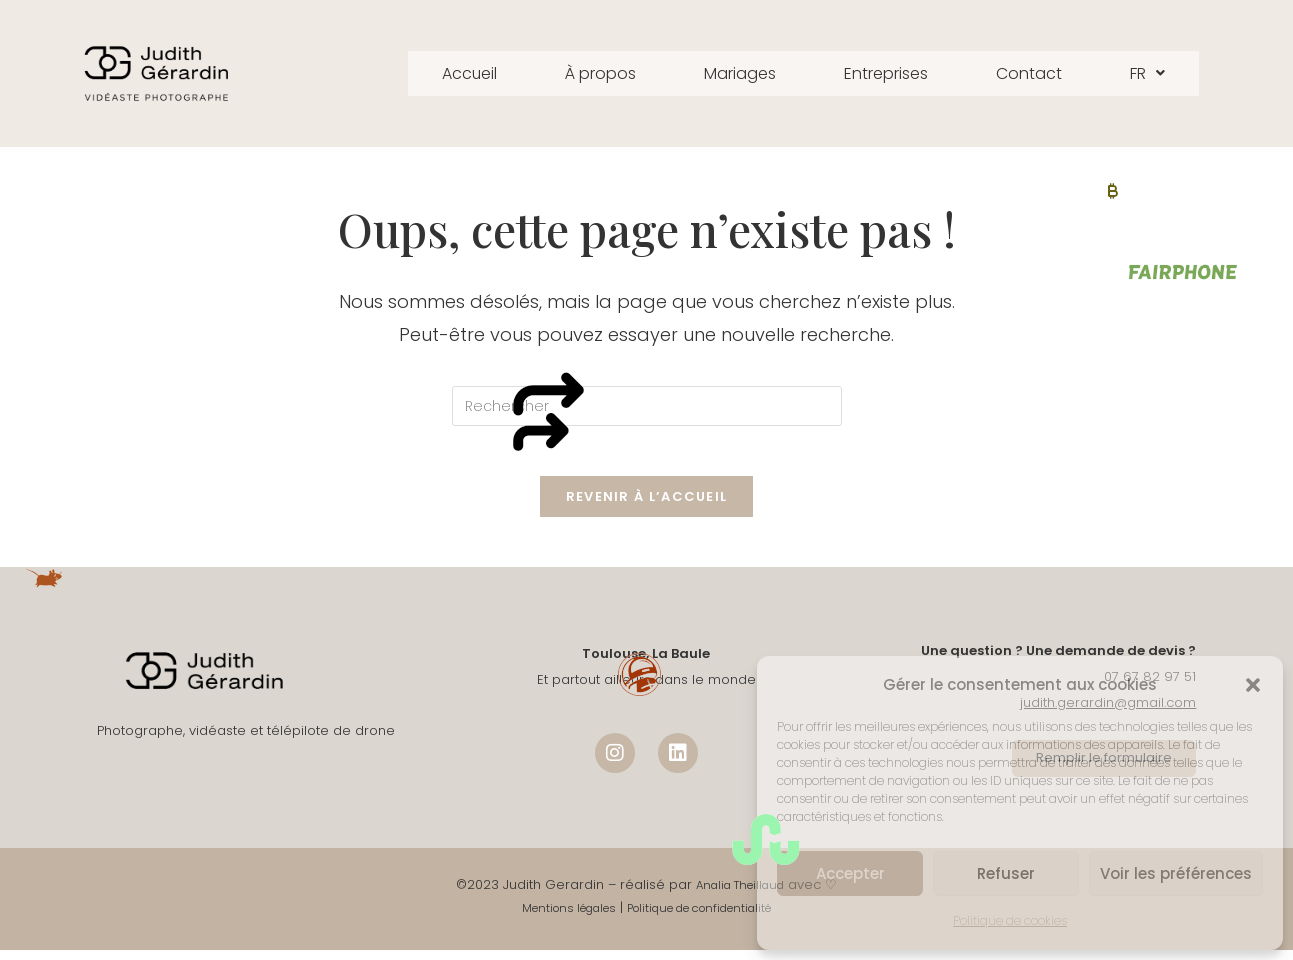 This screenshot has width=1293, height=960. I want to click on visit alternativeto website to find software alternatives, so click(639, 674).